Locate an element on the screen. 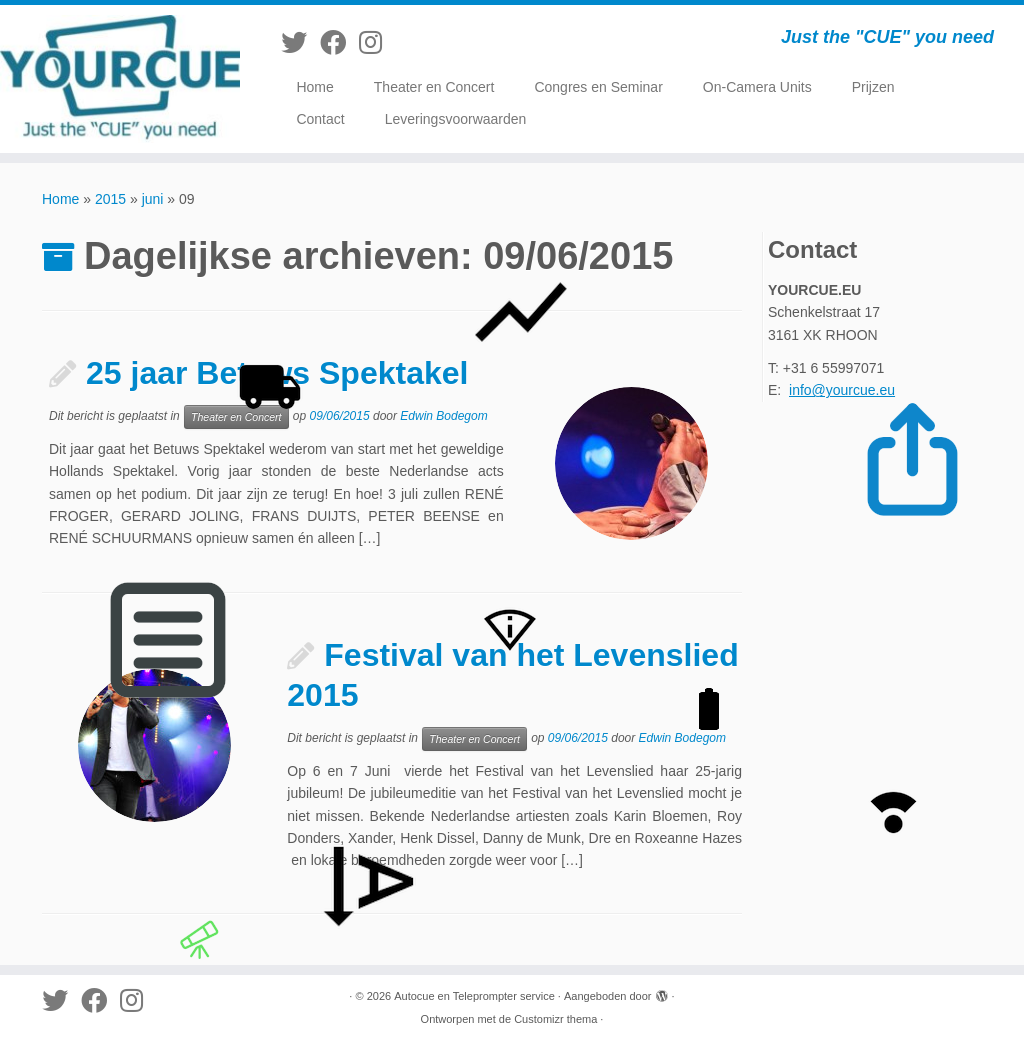  rotate text downward is located at coordinates (368, 886).